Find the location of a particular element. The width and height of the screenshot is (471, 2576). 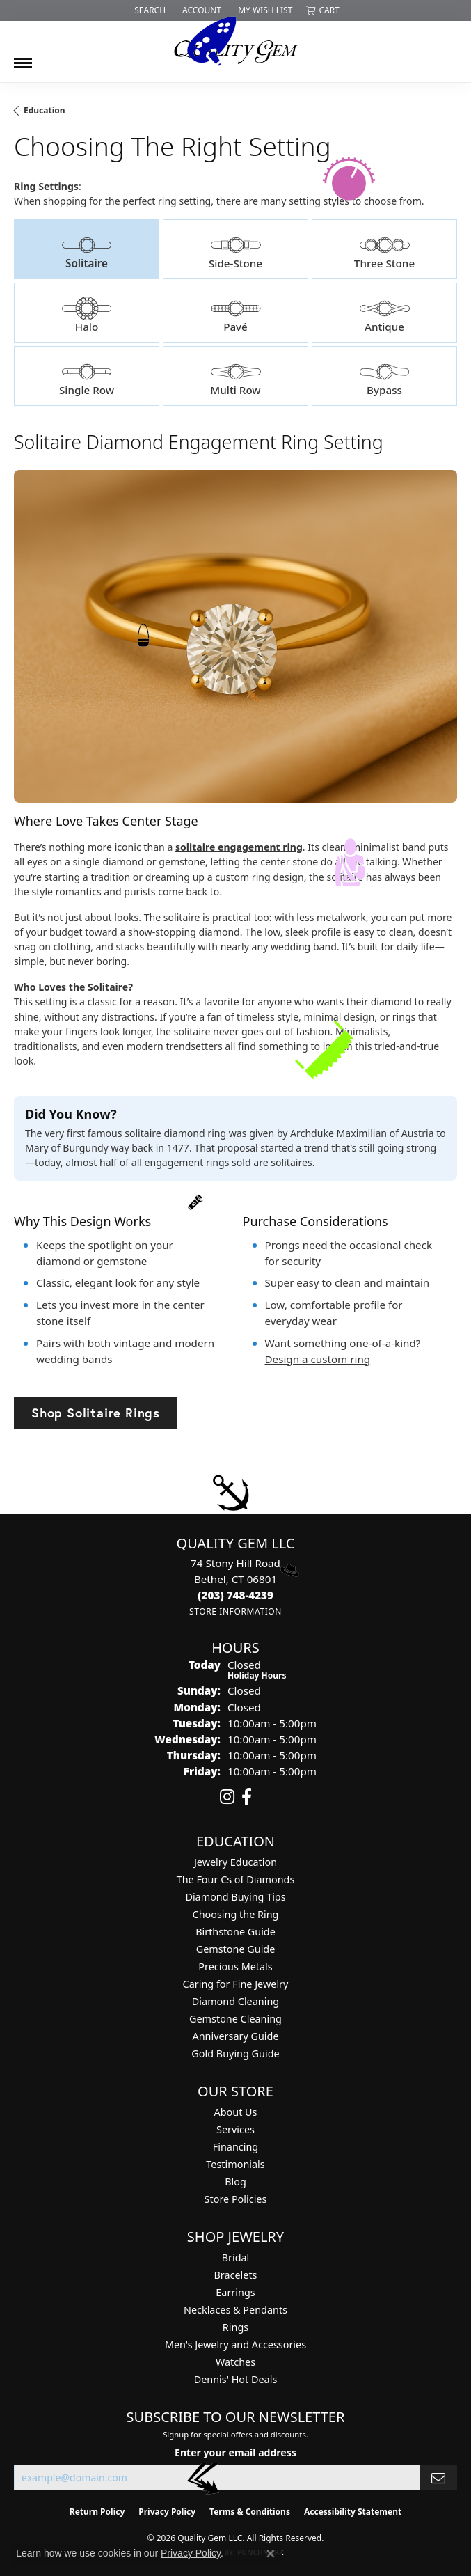

navigate to maritime or nautical settings is located at coordinates (231, 1493).